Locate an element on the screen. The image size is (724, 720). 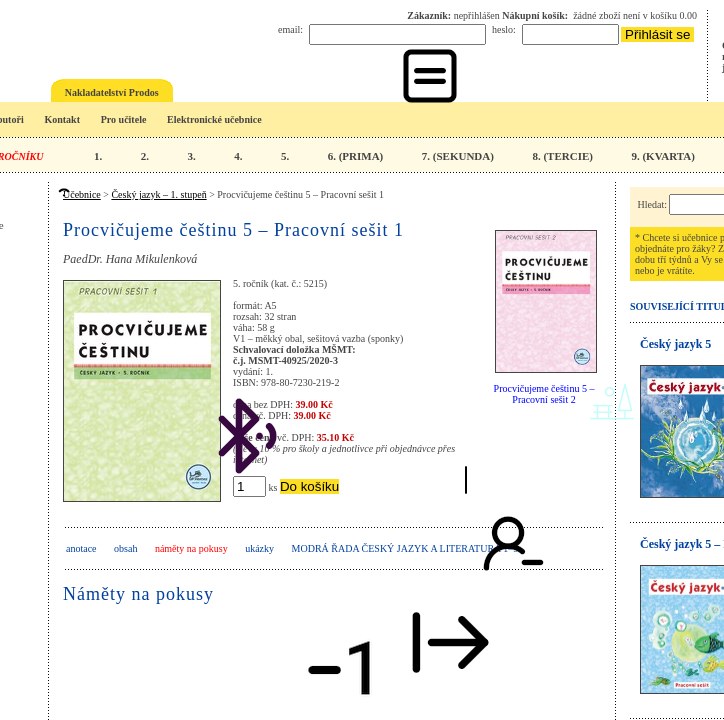
indicates weak wifi signal strength is located at coordinates (64, 186).